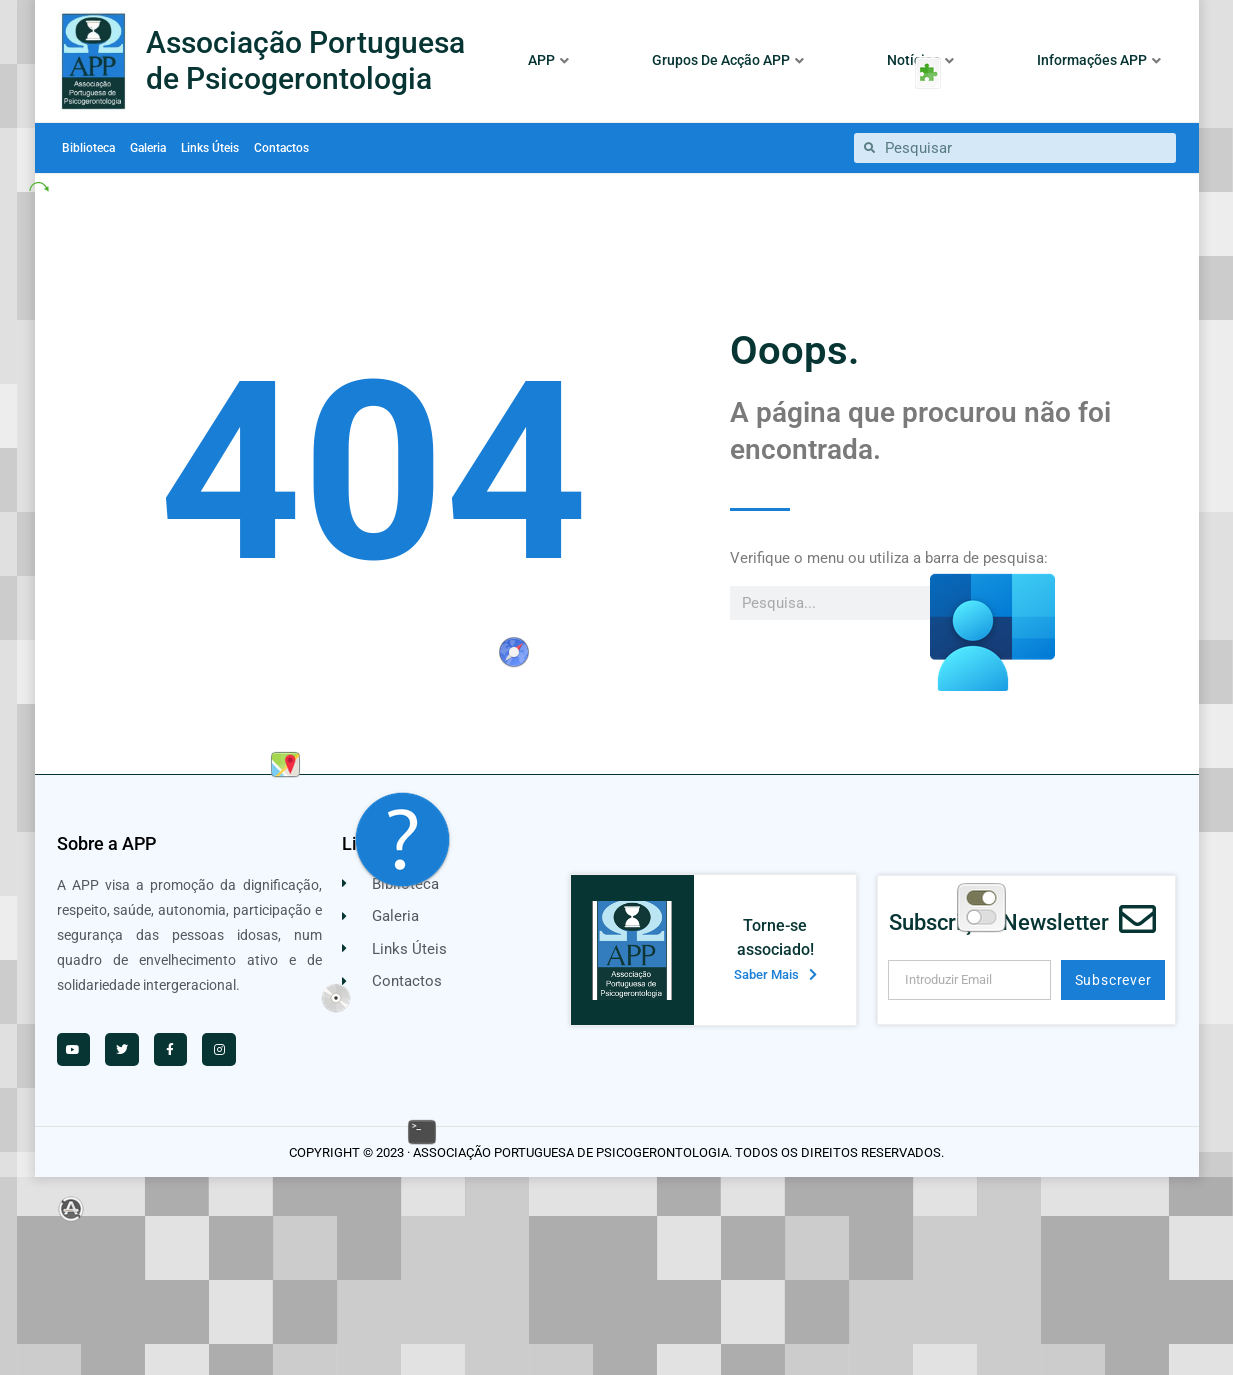 This screenshot has height=1375, width=1233. What do you see at coordinates (422, 1132) in the screenshot?
I see `open the terminal application` at bounding box center [422, 1132].